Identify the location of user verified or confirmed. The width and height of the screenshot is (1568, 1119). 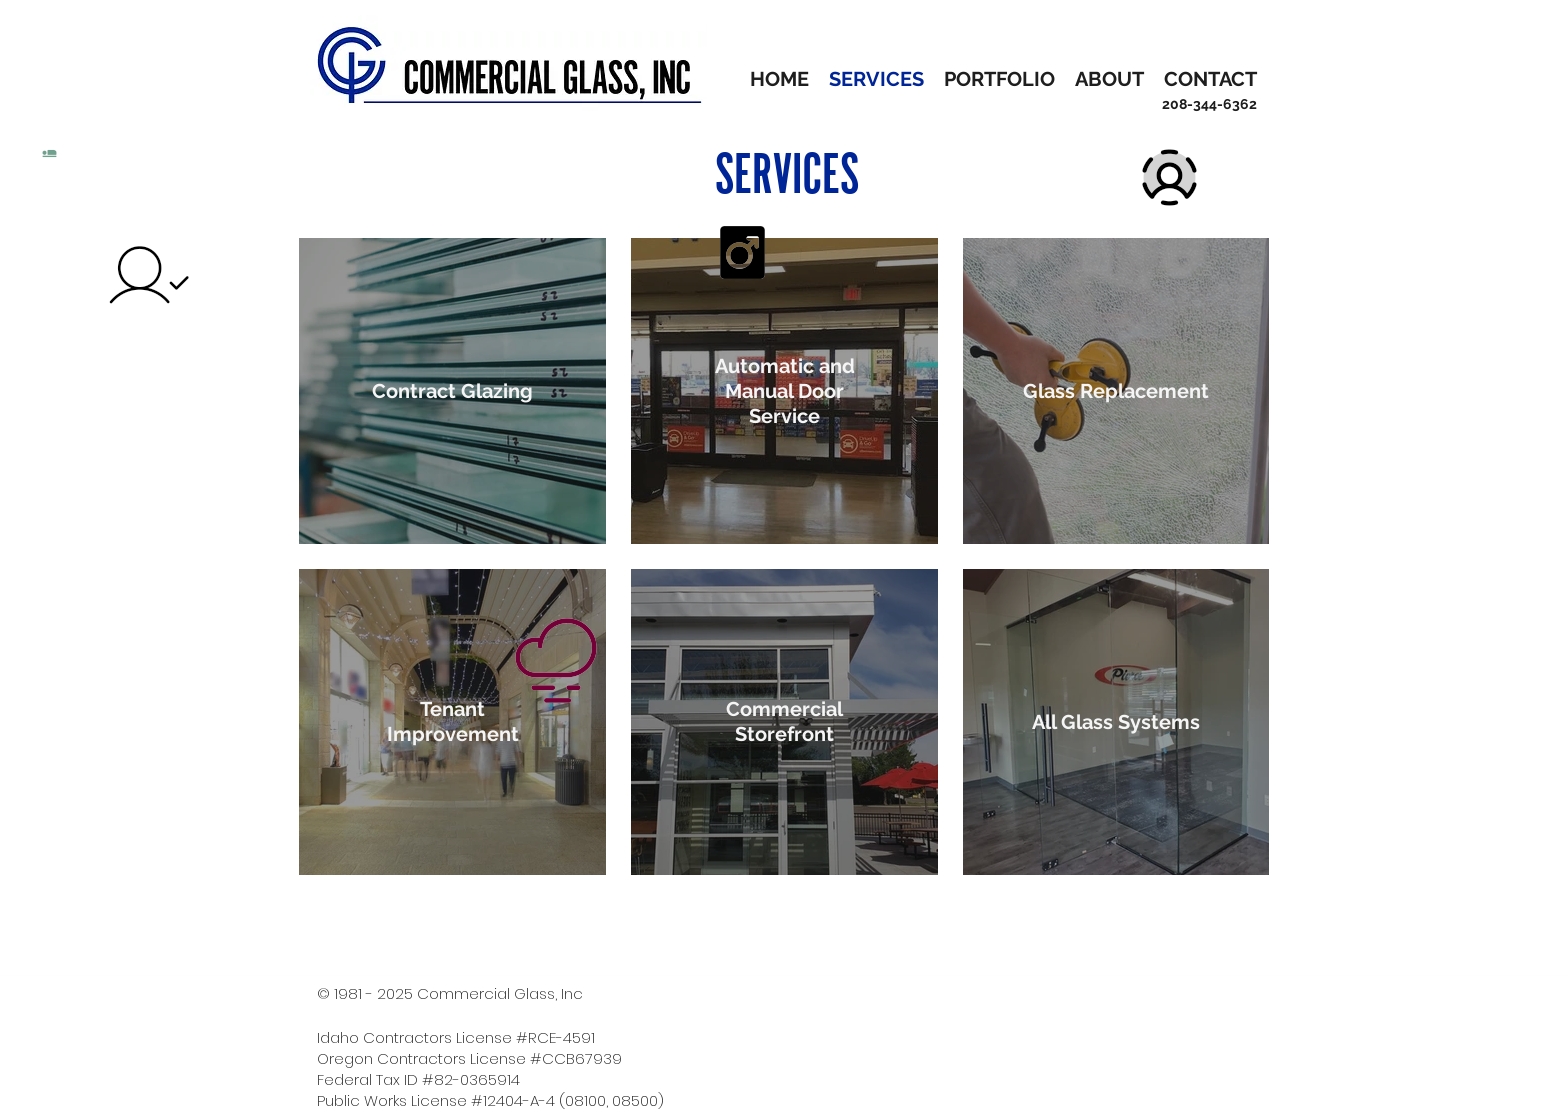
(146, 277).